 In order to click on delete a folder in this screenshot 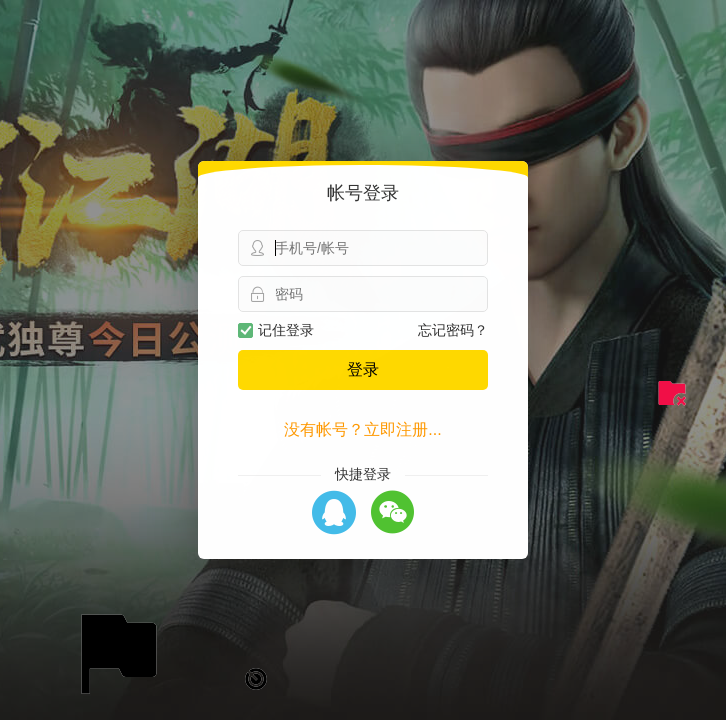, I will do `click(672, 393)`.